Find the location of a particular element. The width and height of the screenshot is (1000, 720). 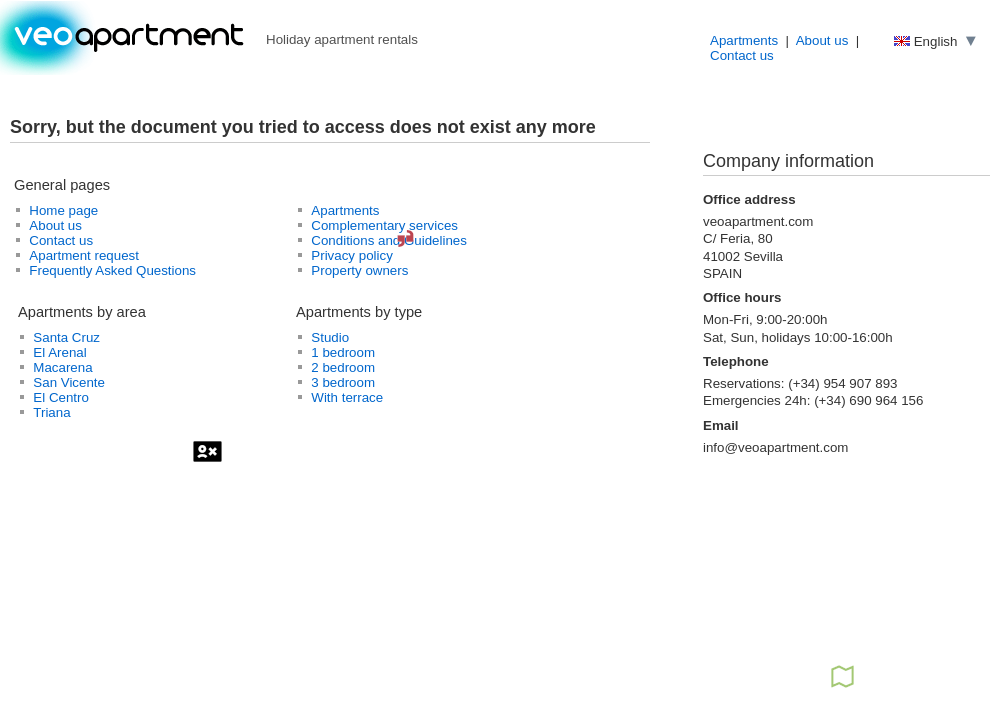

visit glassdoor website is located at coordinates (405, 238).